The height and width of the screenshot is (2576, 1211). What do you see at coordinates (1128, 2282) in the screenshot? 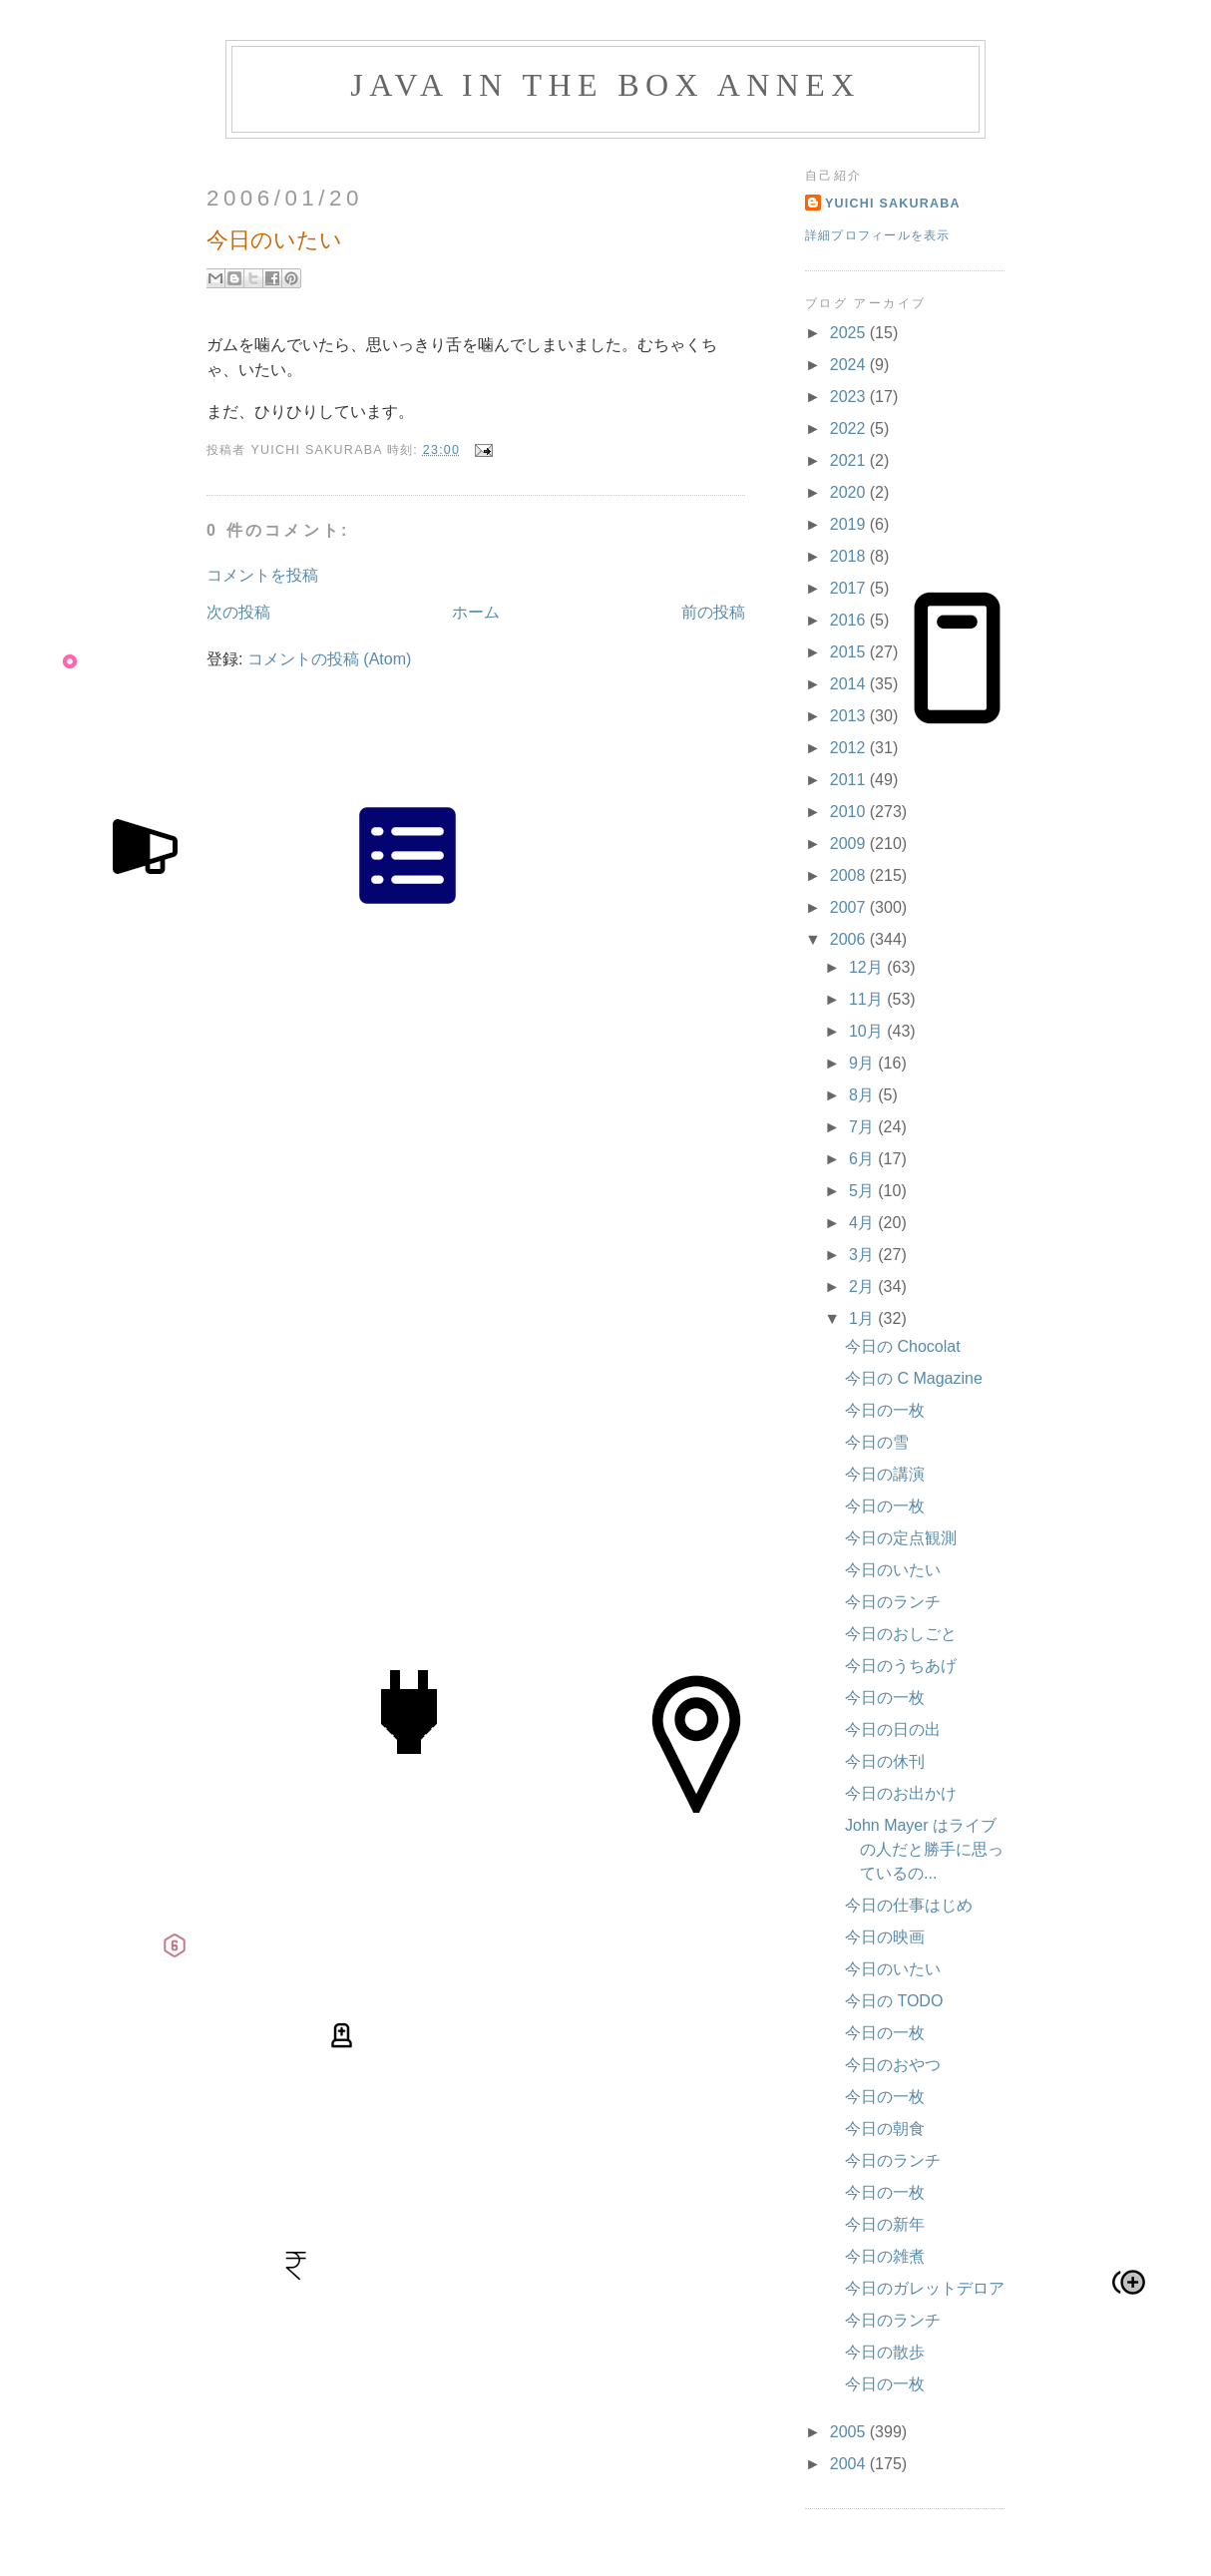
I see `add a duplicate control point` at bounding box center [1128, 2282].